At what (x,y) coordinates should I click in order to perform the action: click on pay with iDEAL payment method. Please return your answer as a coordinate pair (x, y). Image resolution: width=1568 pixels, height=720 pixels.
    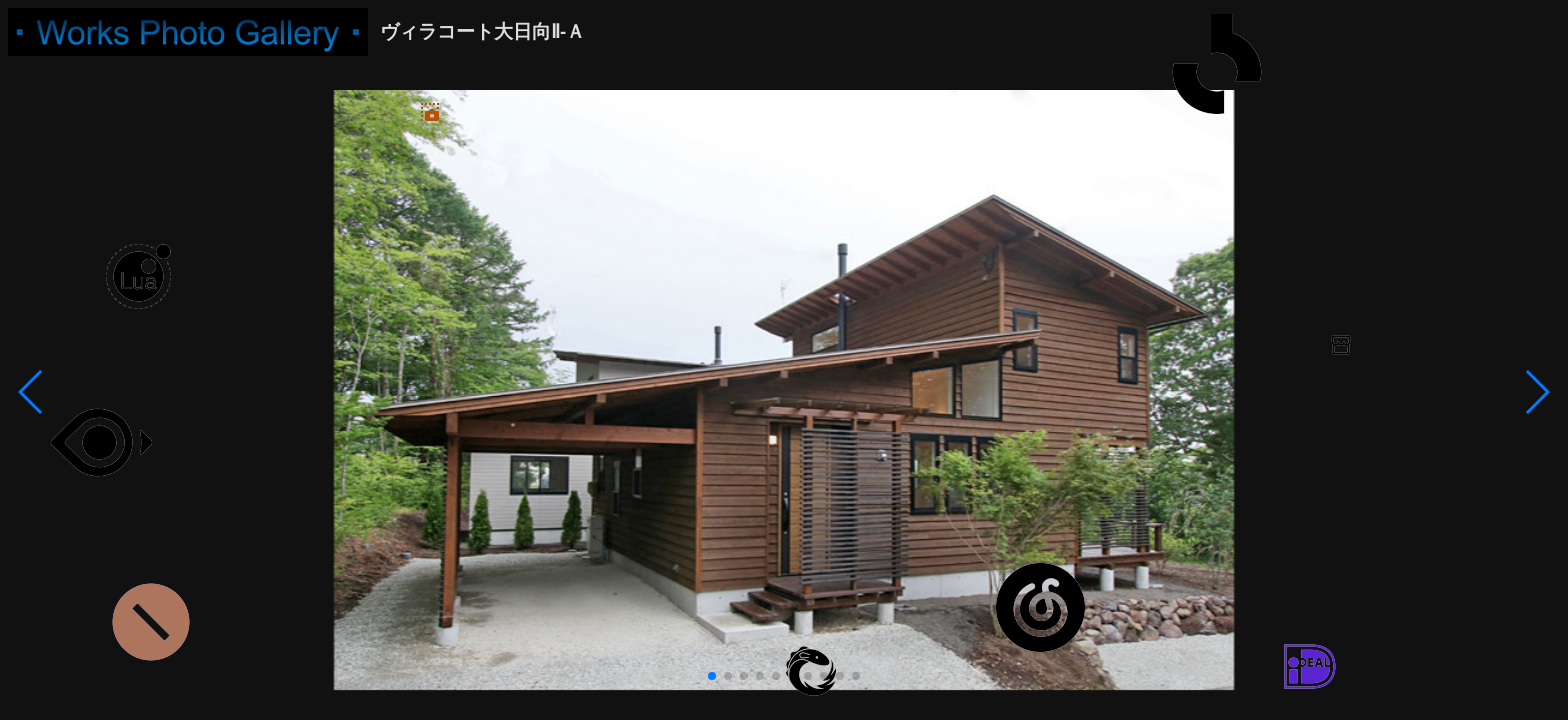
    Looking at the image, I should click on (1309, 666).